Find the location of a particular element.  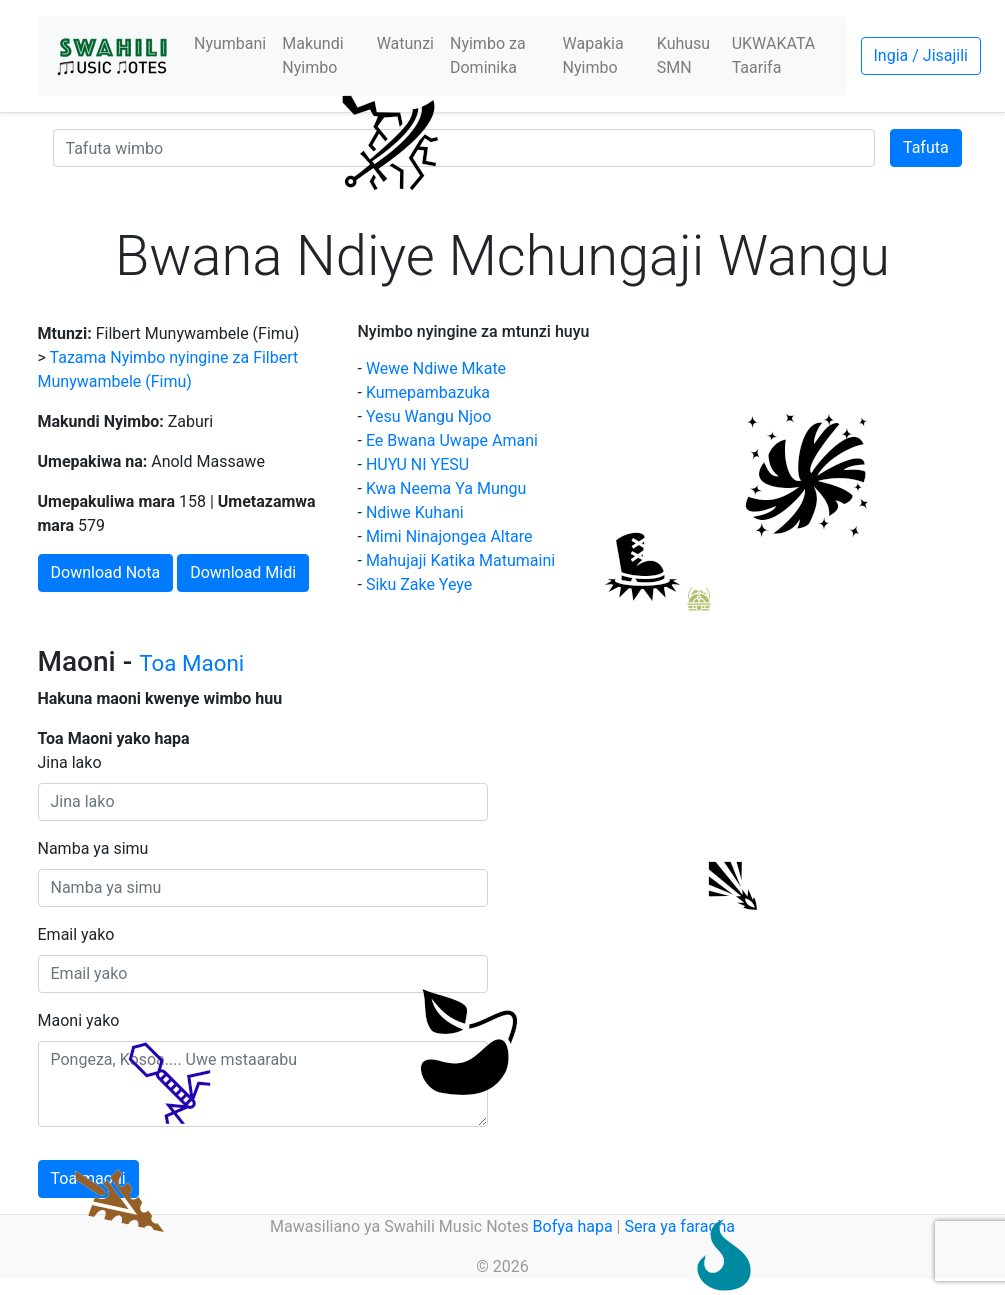

perform a stomp or ground attack is located at coordinates (642, 567).